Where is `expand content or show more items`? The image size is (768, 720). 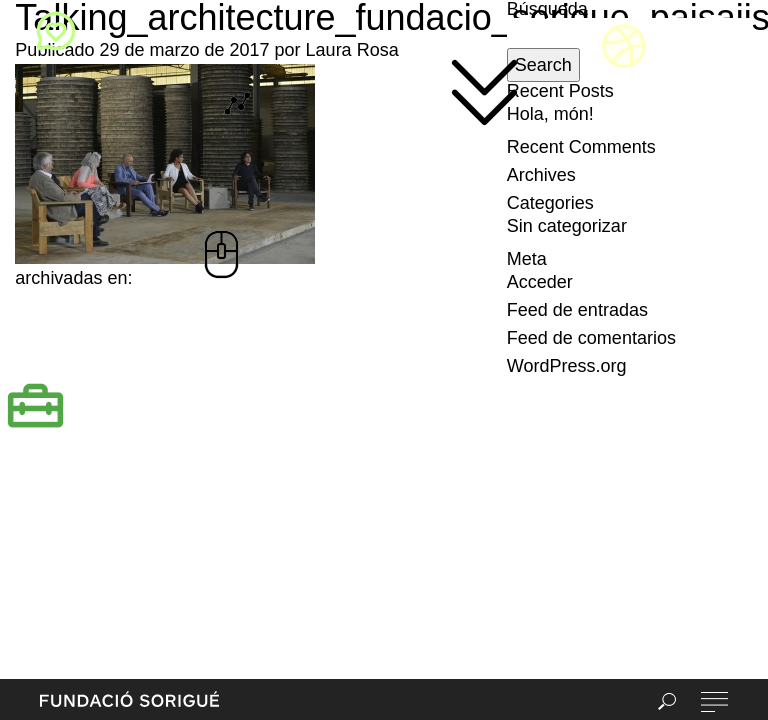
expand content or show more items is located at coordinates (484, 89).